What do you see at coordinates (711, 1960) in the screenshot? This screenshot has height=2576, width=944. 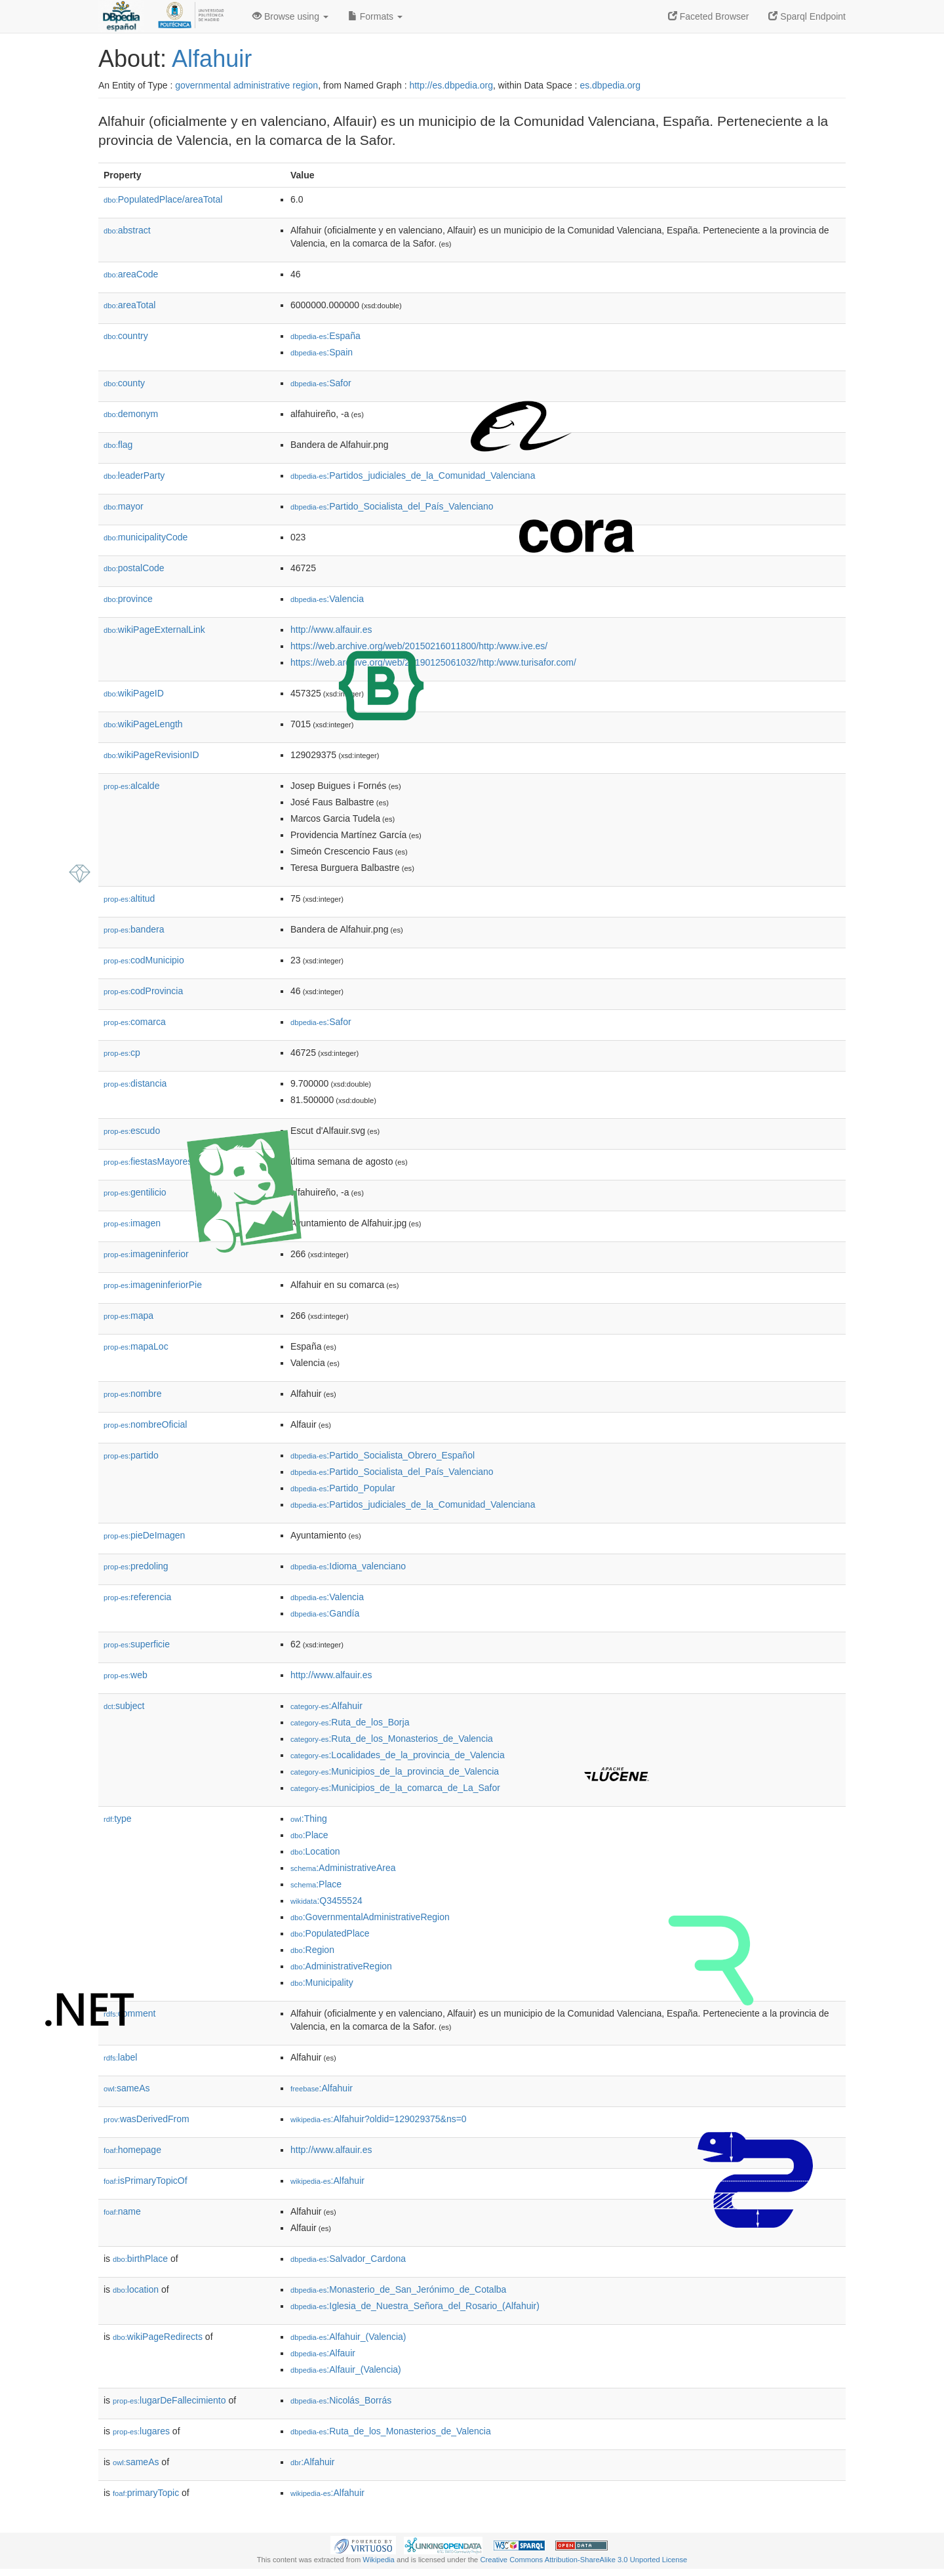 I see `rive animation platform logo` at bounding box center [711, 1960].